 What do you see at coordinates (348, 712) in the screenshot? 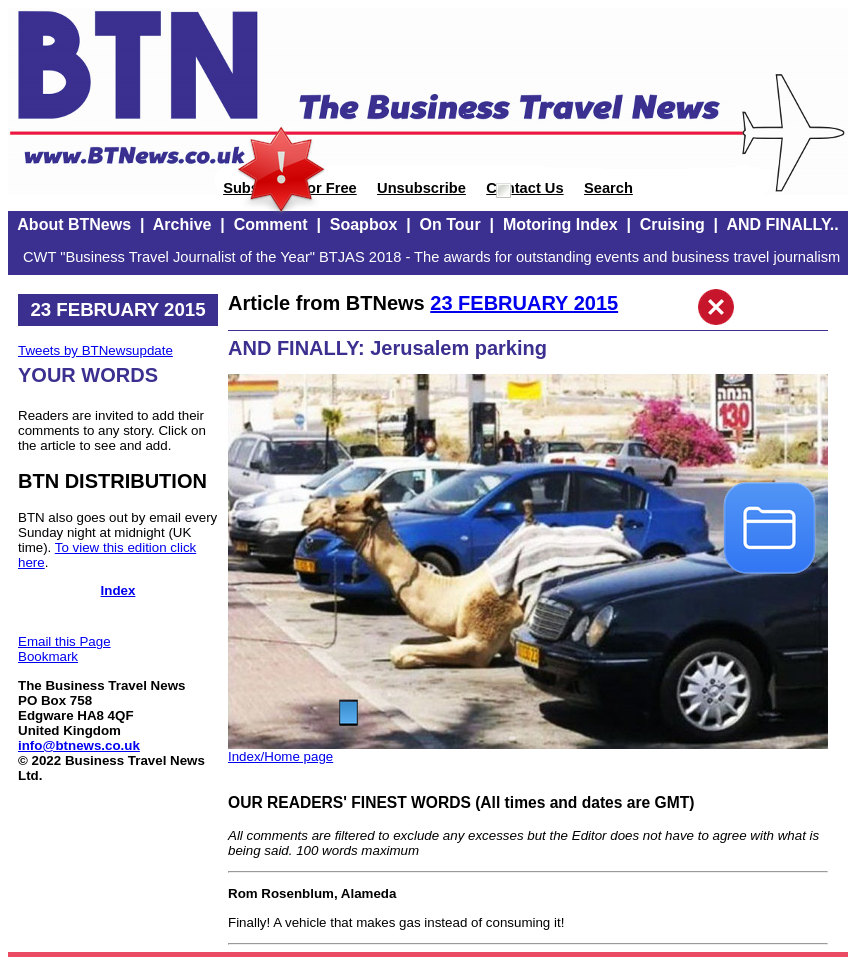
I see `iPad Air device in connected devices list` at bounding box center [348, 712].